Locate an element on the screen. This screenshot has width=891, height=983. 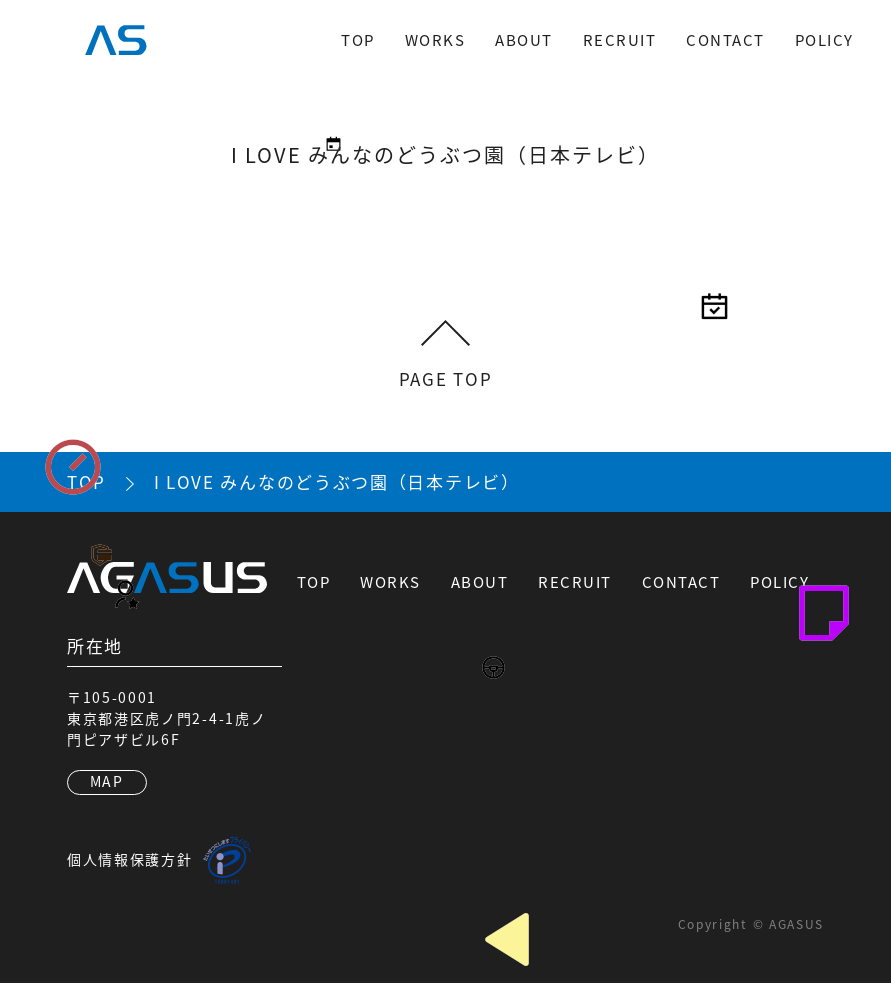
view a scheduled event is located at coordinates (333, 144).